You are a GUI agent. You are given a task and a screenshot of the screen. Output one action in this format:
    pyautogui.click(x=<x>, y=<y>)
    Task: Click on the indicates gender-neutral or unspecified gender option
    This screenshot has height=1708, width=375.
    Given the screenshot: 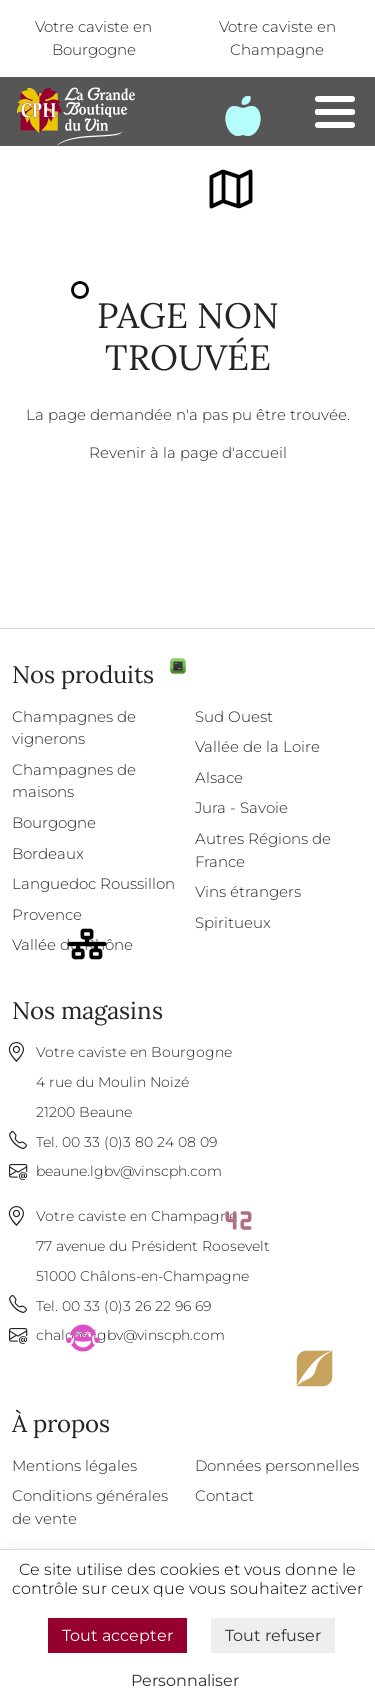 What is the action you would take?
    pyautogui.click(x=80, y=290)
    